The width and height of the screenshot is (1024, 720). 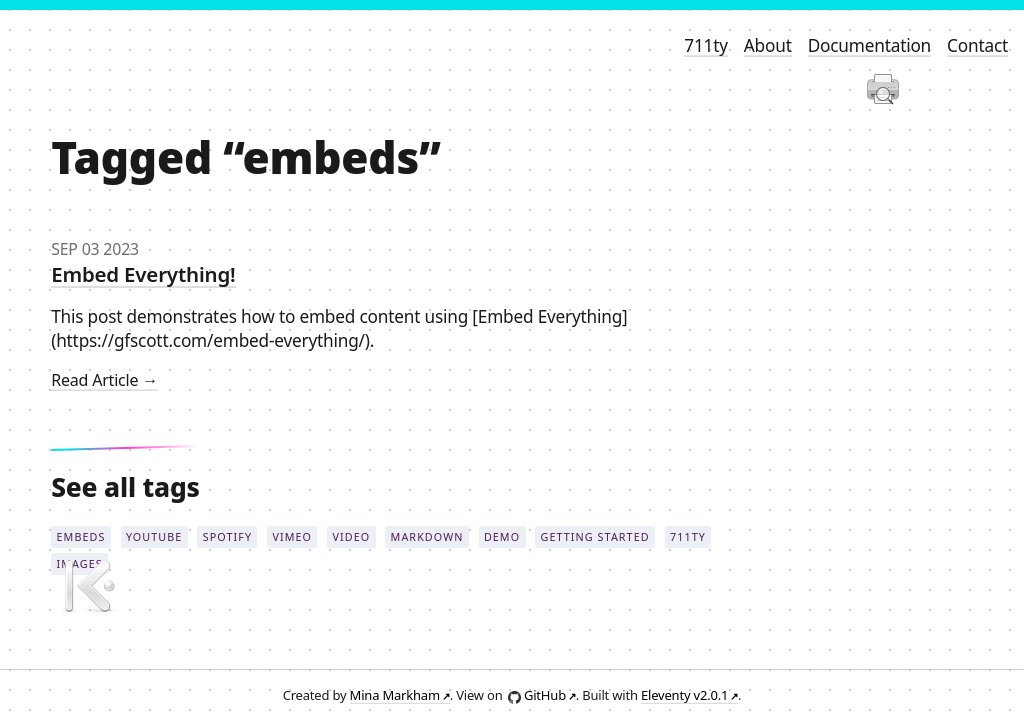 What do you see at coordinates (89, 586) in the screenshot?
I see `go to the first item in a list or sequence` at bounding box center [89, 586].